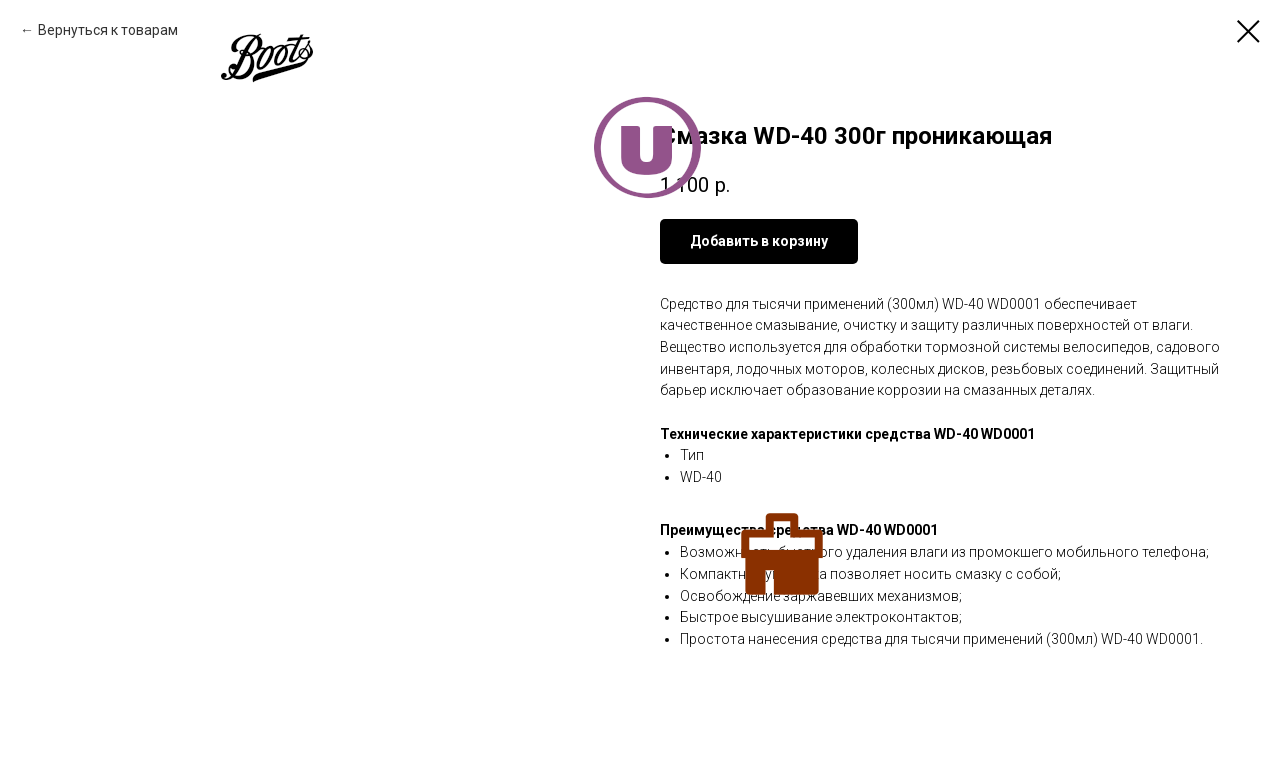 The width and height of the screenshot is (1280, 781). I want to click on open the Boots pharmacy app, so click(267, 58).